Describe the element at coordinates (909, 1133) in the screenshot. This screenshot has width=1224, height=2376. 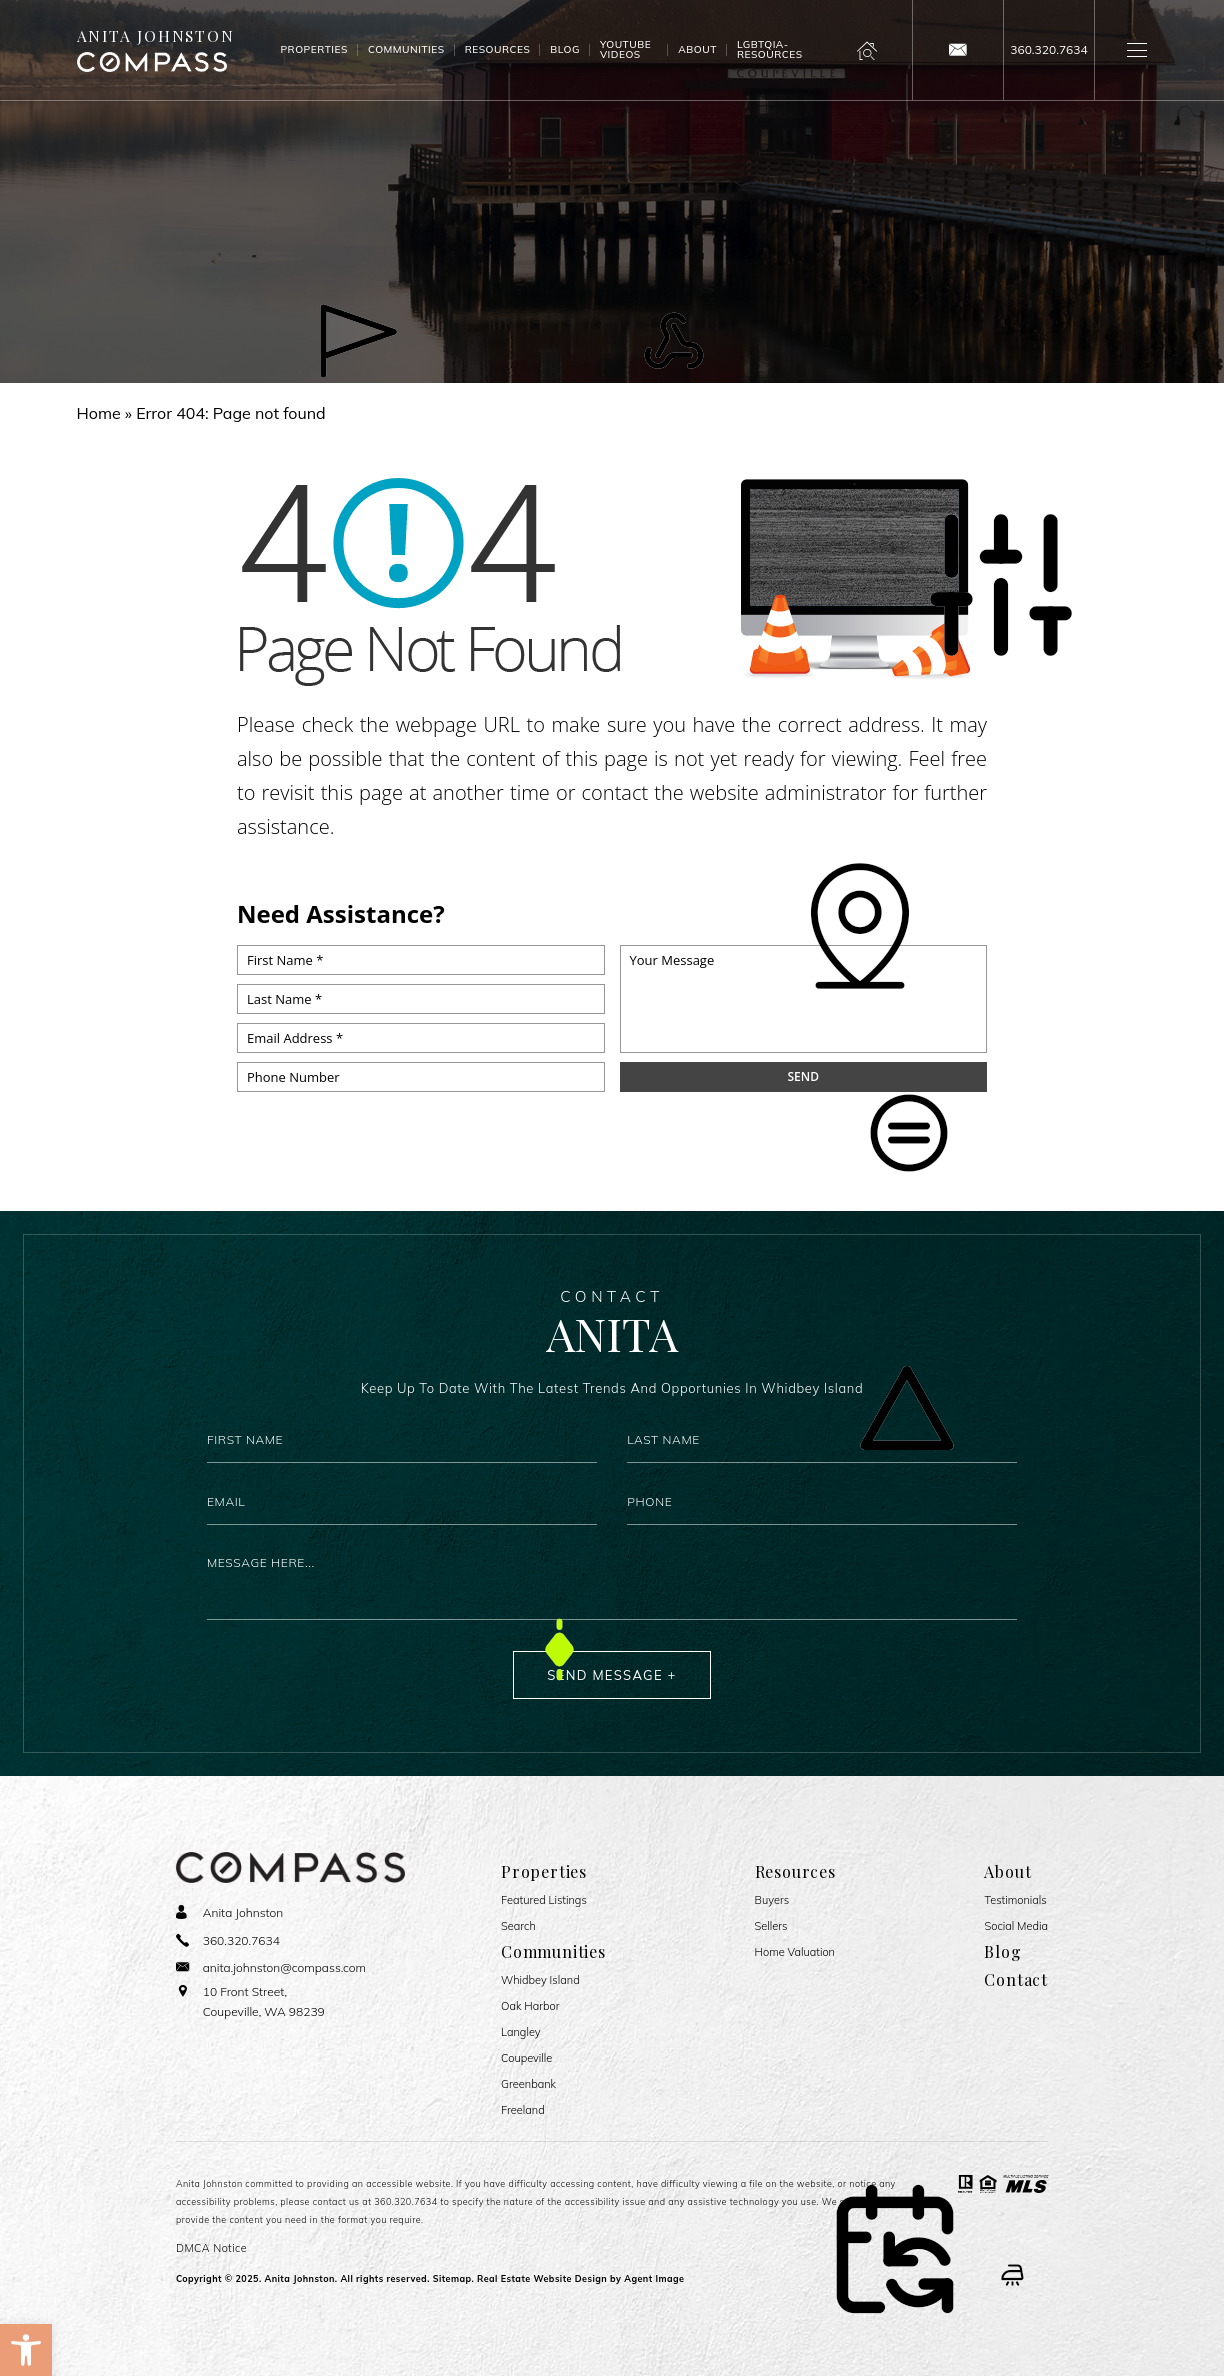
I see `indicates equality or balanced state` at that location.